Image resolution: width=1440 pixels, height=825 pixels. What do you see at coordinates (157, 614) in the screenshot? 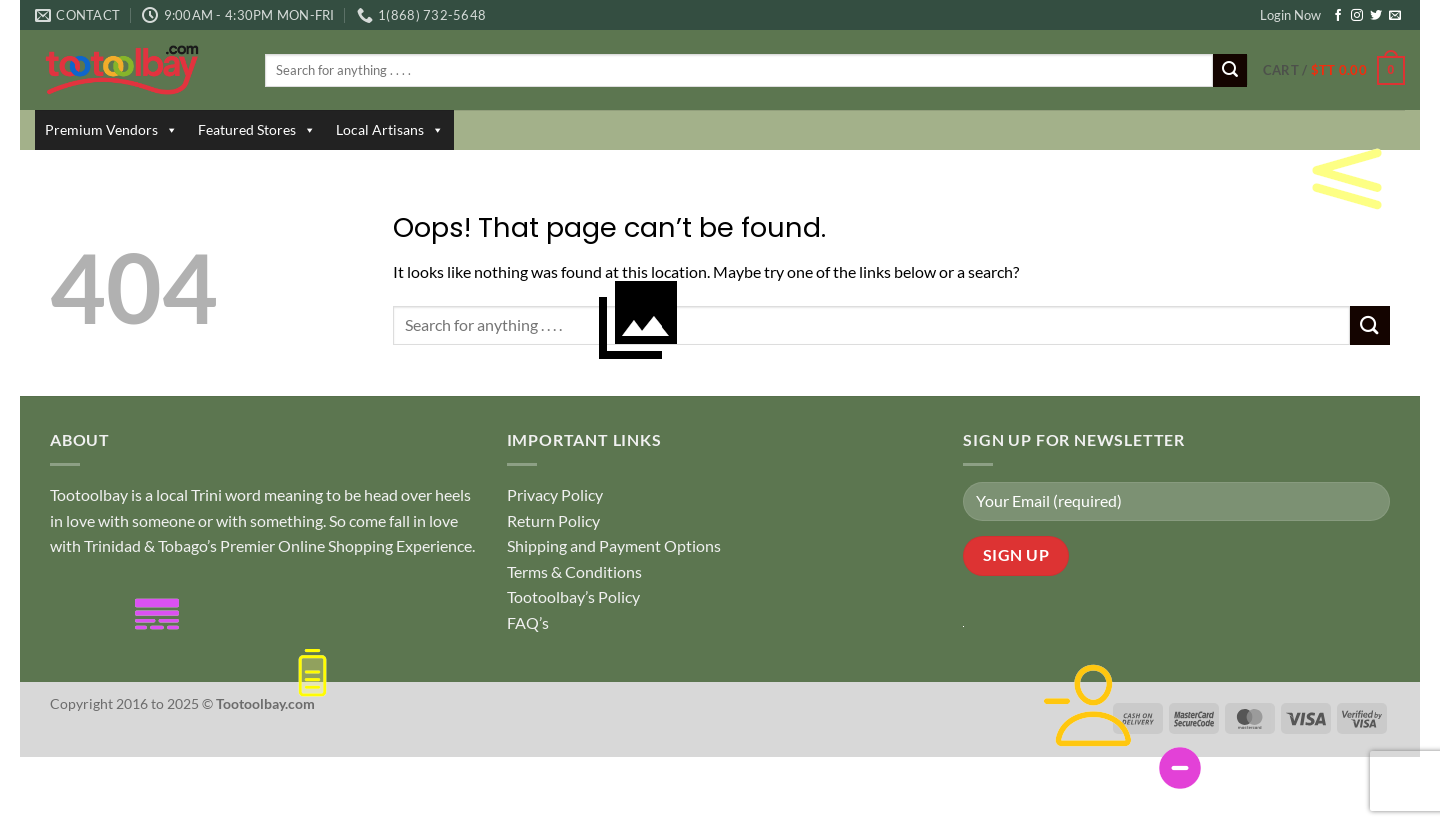
I see `adjust gradient or color fill settings` at bounding box center [157, 614].